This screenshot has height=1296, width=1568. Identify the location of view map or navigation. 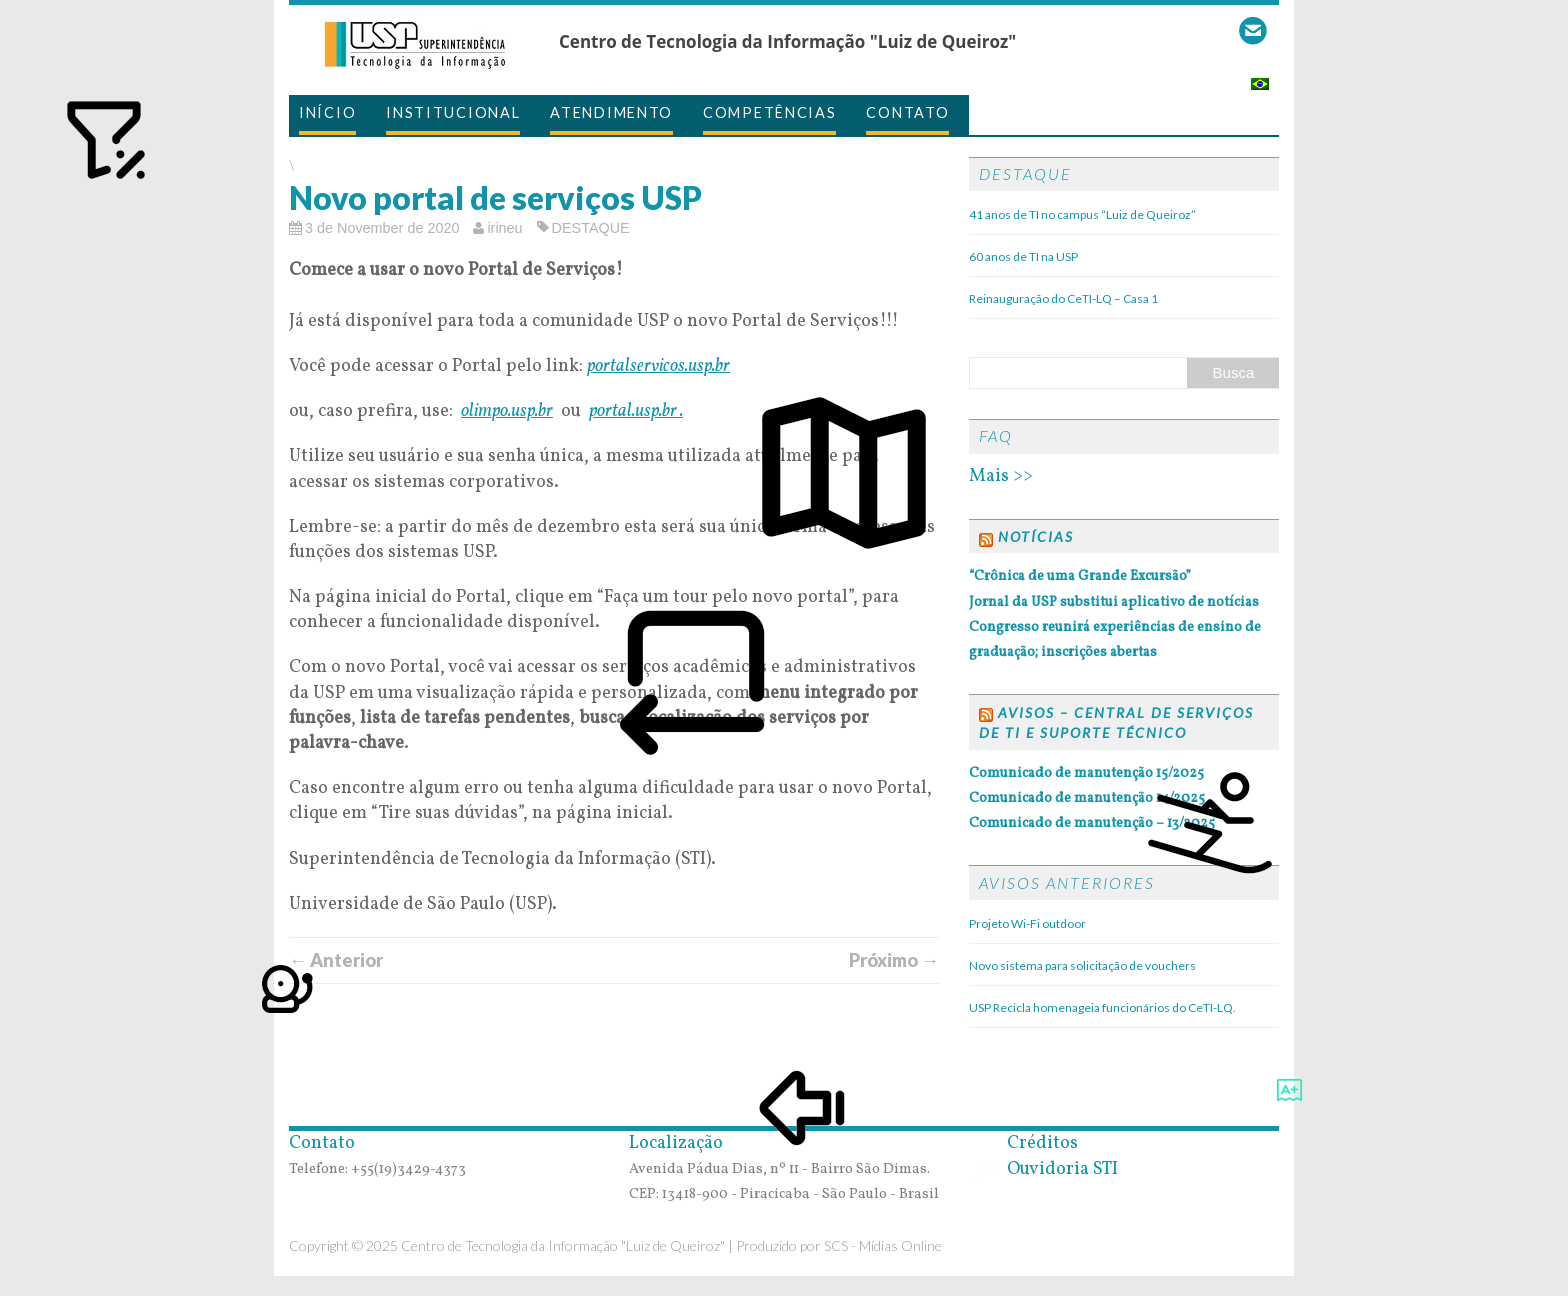
(844, 473).